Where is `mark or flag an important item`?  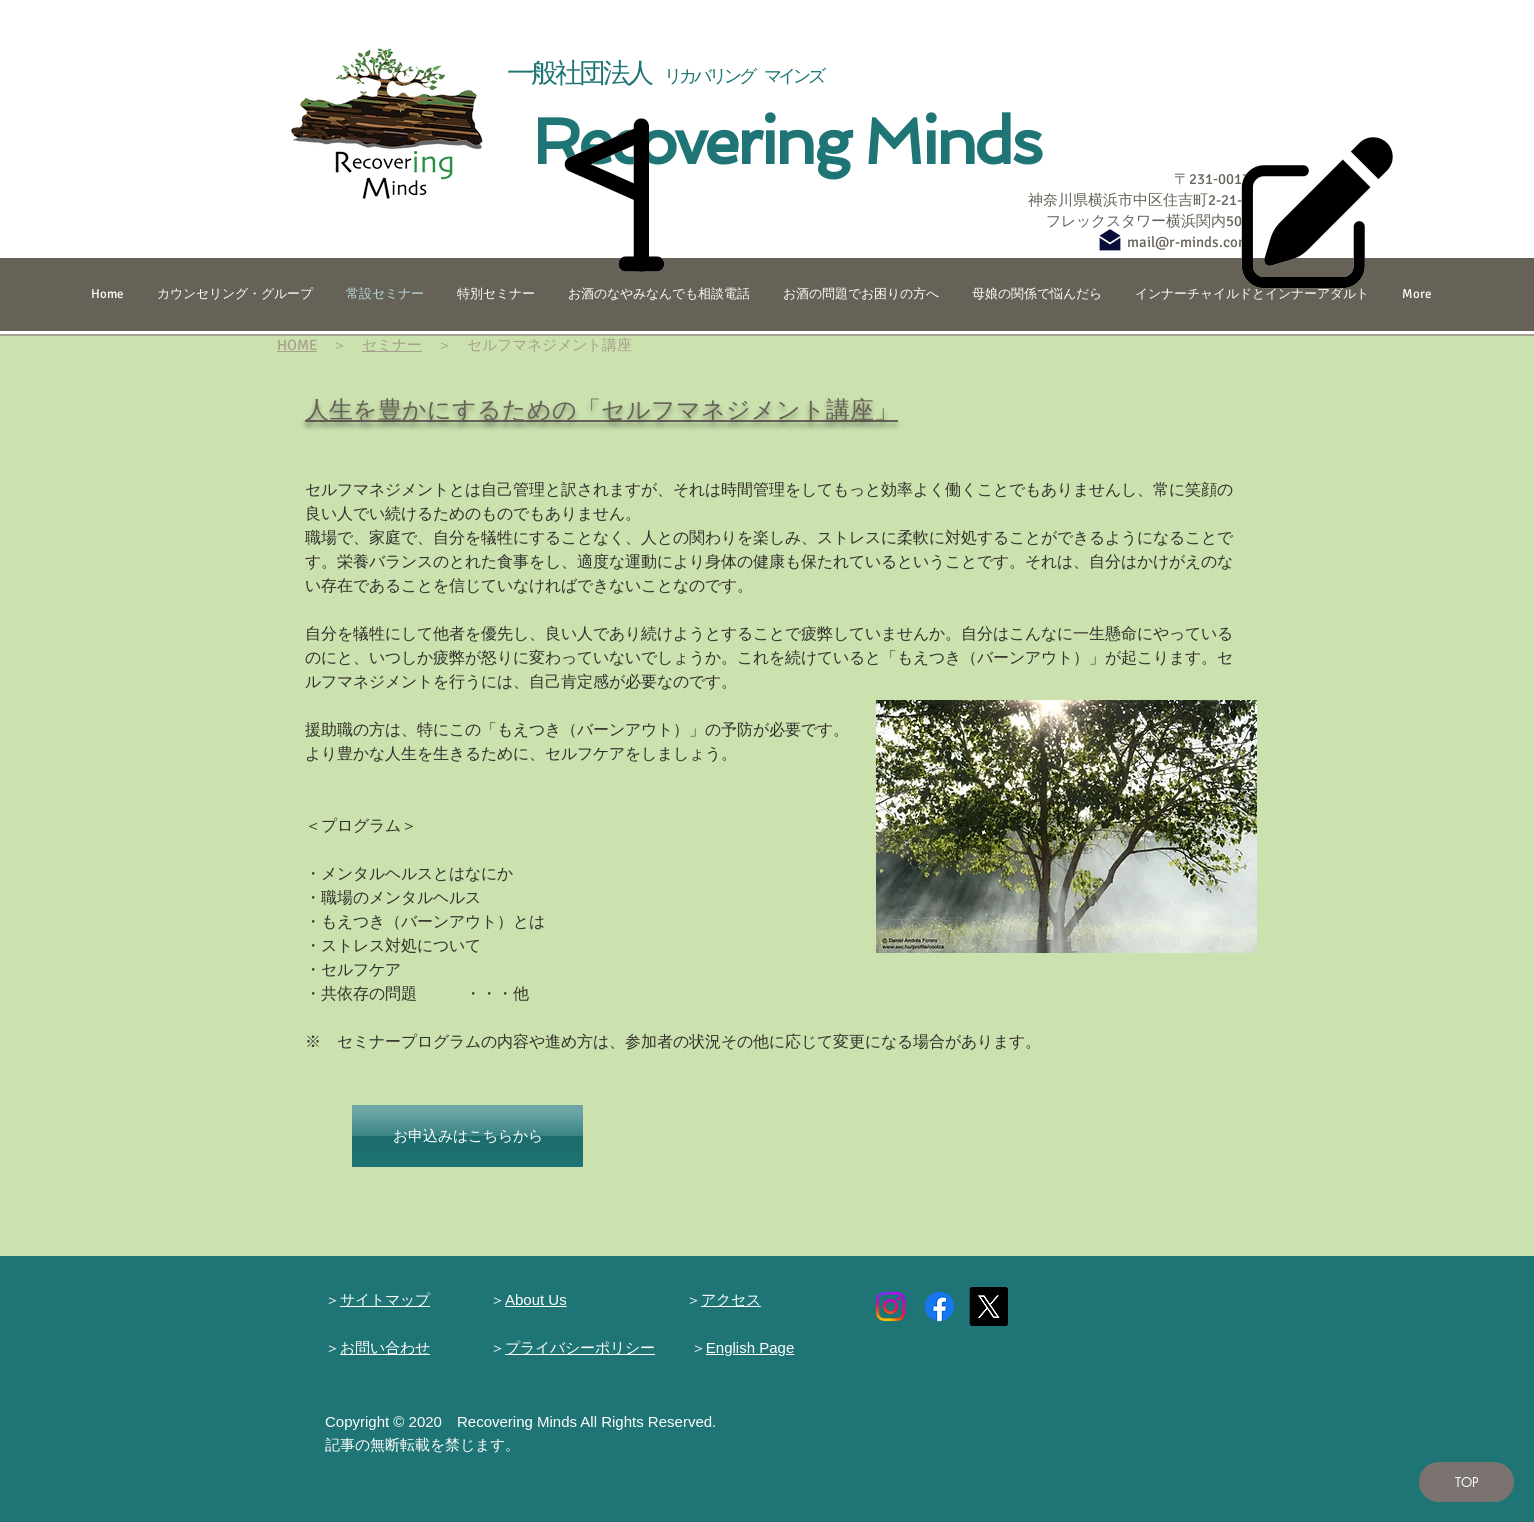
mark or flag an important item is located at coordinates (626, 195).